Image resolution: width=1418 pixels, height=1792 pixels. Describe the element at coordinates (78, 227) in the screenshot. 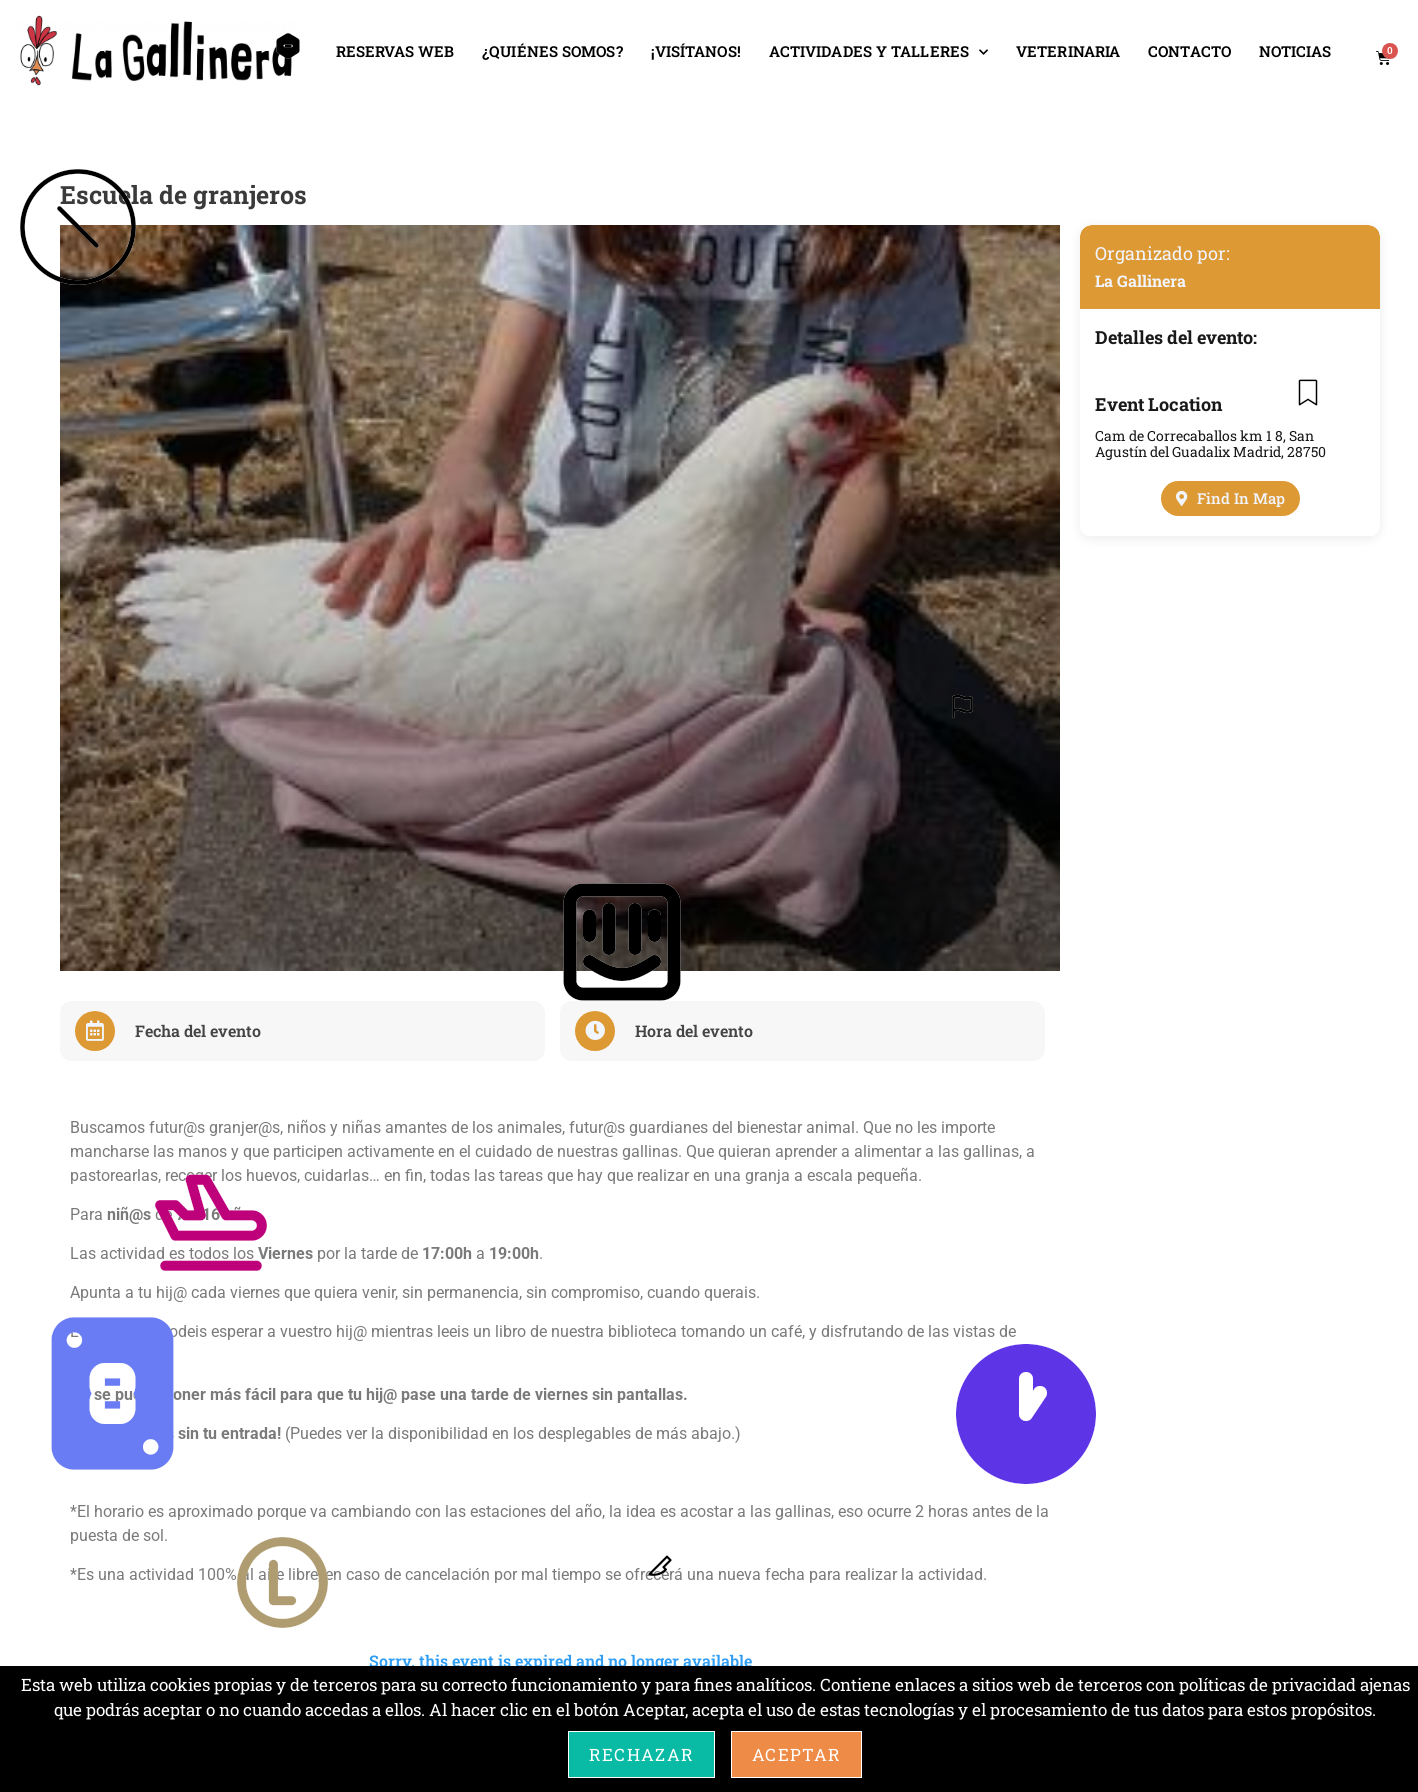

I see `indicates a prohibited or restricted action` at that location.